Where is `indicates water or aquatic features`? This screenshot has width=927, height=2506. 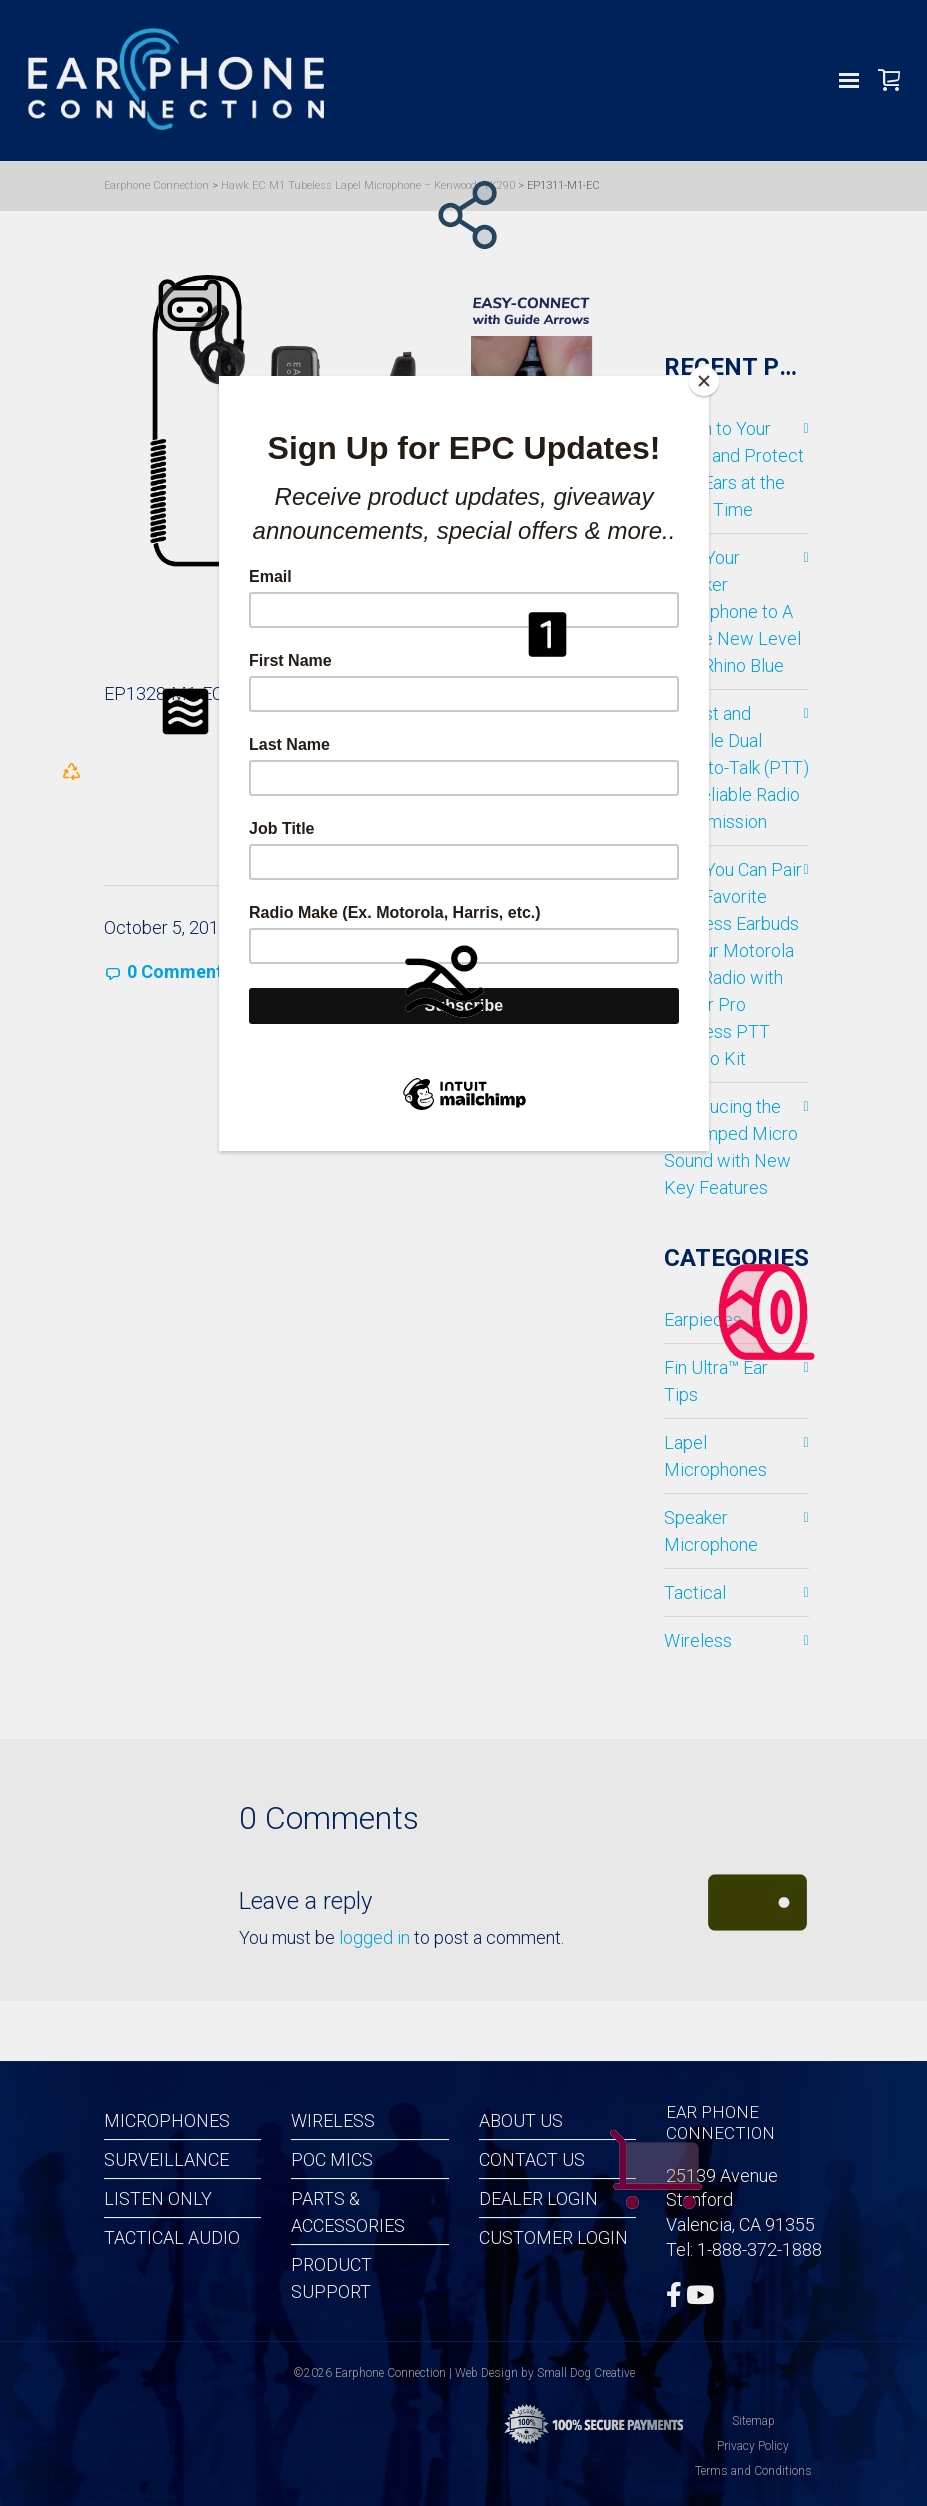 indicates water or aquatic features is located at coordinates (185, 711).